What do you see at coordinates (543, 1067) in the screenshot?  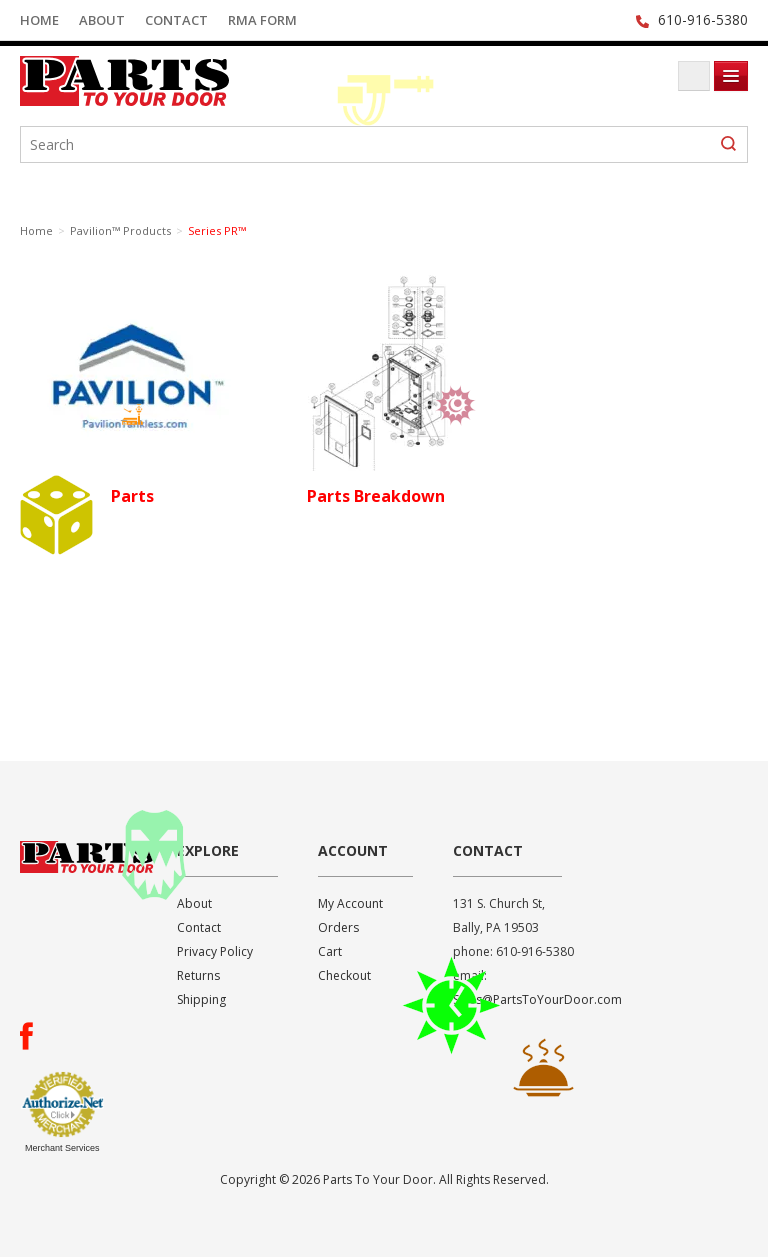 I see `view nearby restaurants or dining options` at bounding box center [543, 1067].